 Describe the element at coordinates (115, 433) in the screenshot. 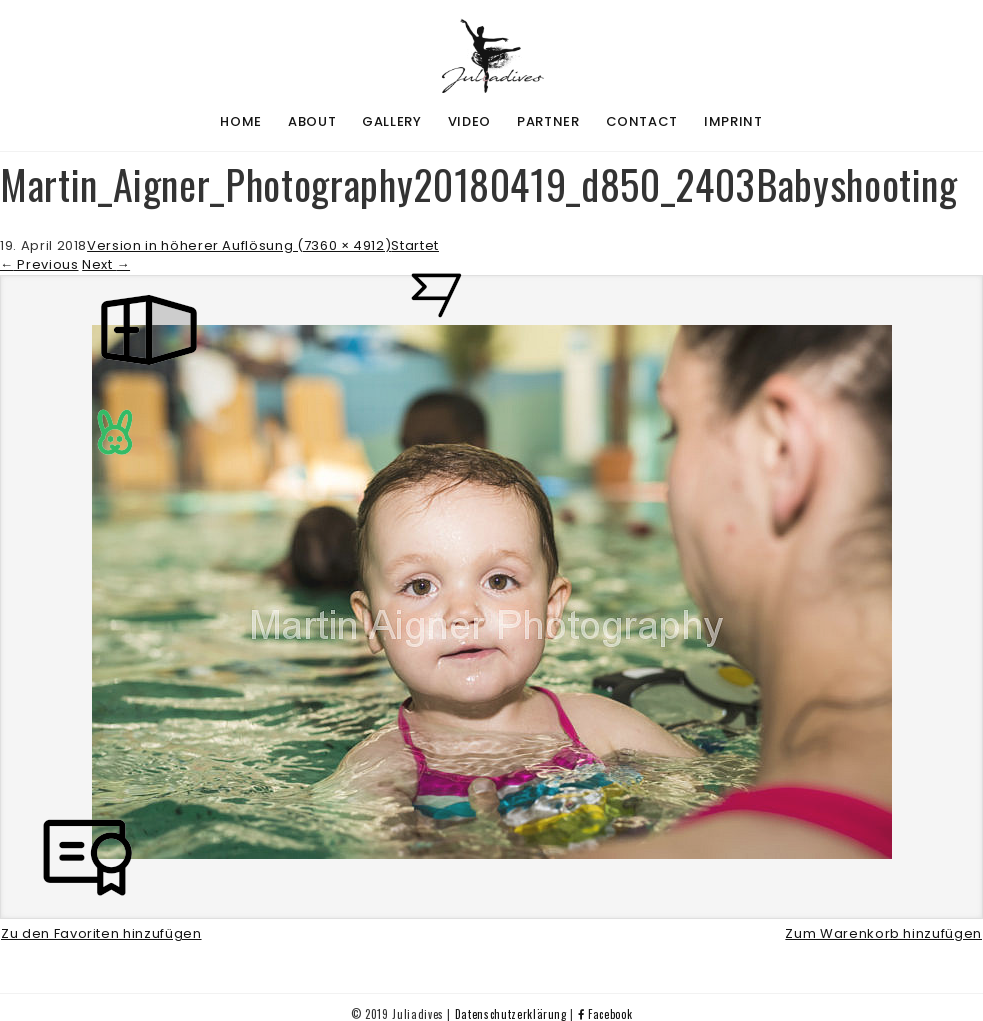

I see `access pet or animal-related features` at that location.